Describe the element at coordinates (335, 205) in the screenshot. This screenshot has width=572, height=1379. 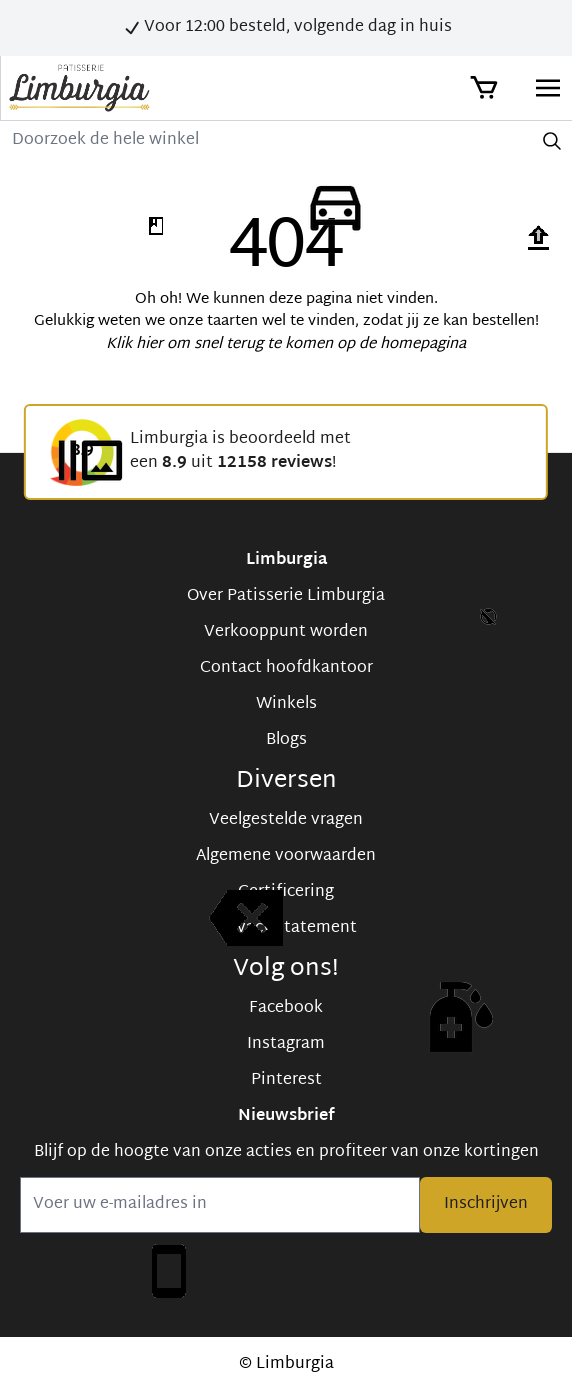
I see `get driving directions` at that location.